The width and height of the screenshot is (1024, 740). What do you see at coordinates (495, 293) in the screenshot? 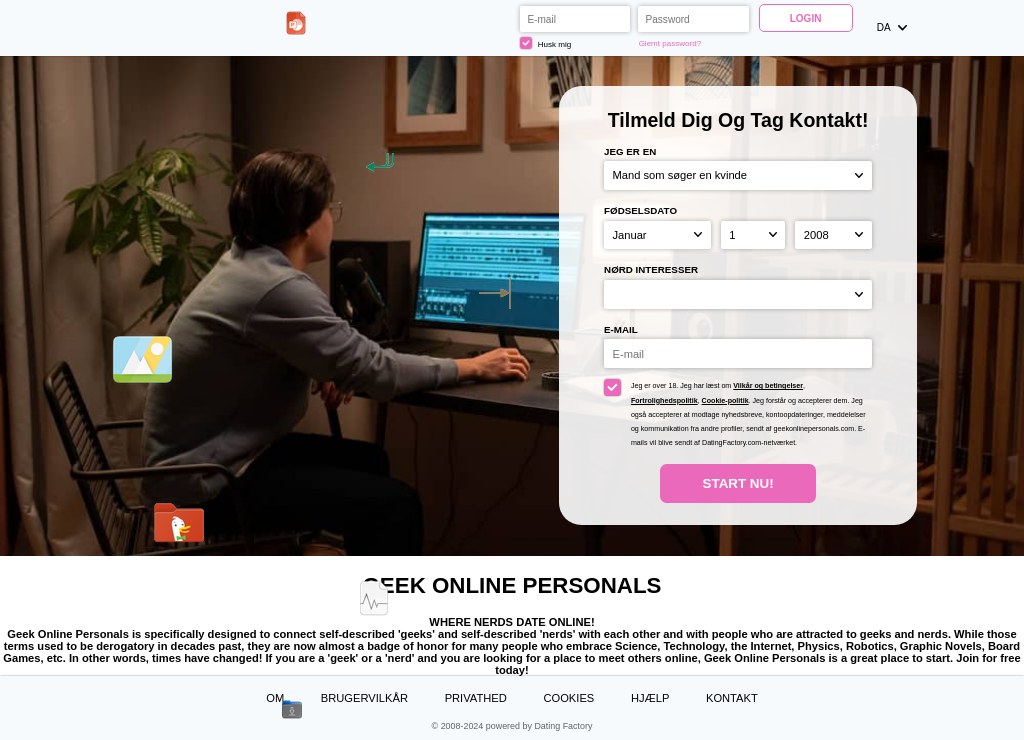
I see `go to the last item or page` at bounding box center [495, 293].